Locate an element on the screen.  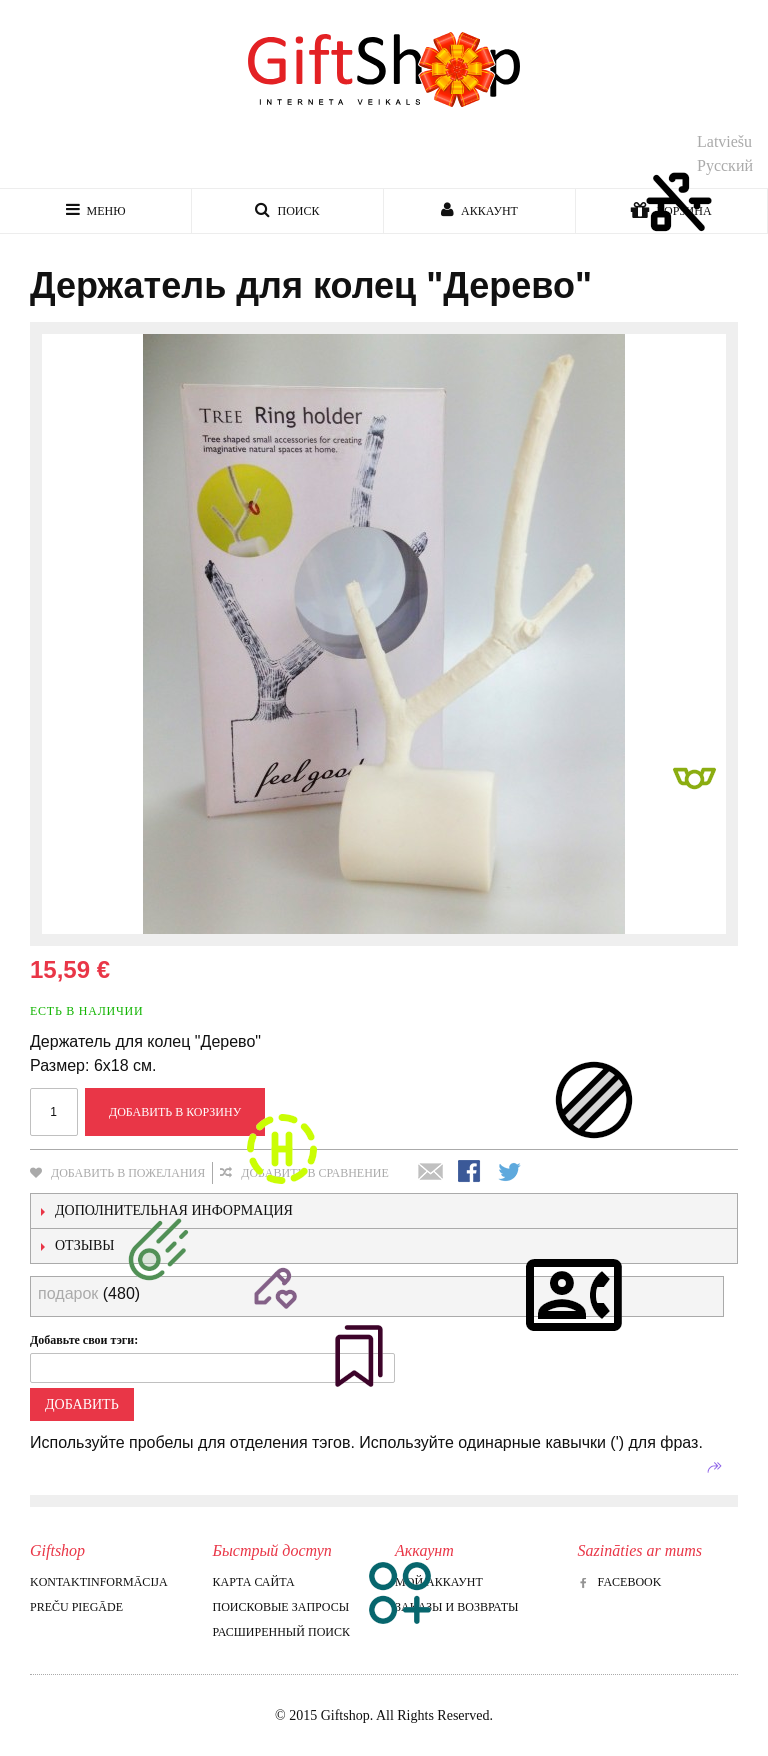
indicates a helipad or helicopter landing zone is located at coordinates (282, 1149).